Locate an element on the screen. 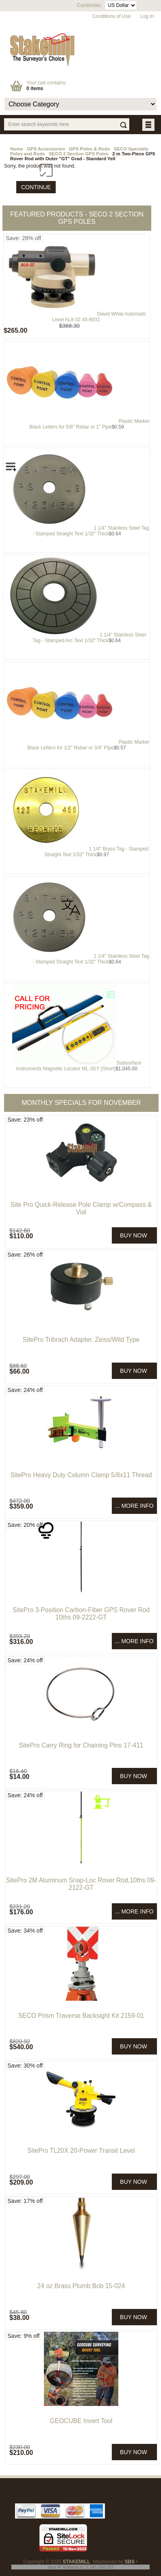 The width and height of the screenshot is (161, 2576). access construction or building management tools is located at coordinates (102, 1802).